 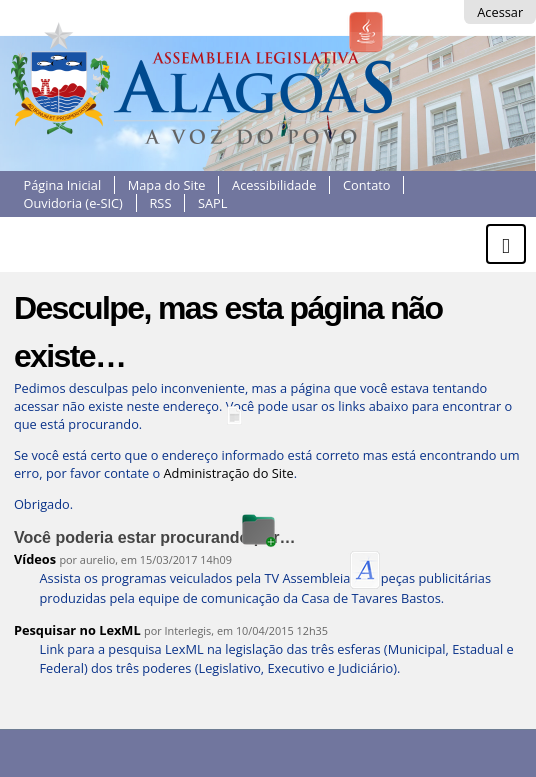 I want to click on create a new folder, so click(x=258, y=529).